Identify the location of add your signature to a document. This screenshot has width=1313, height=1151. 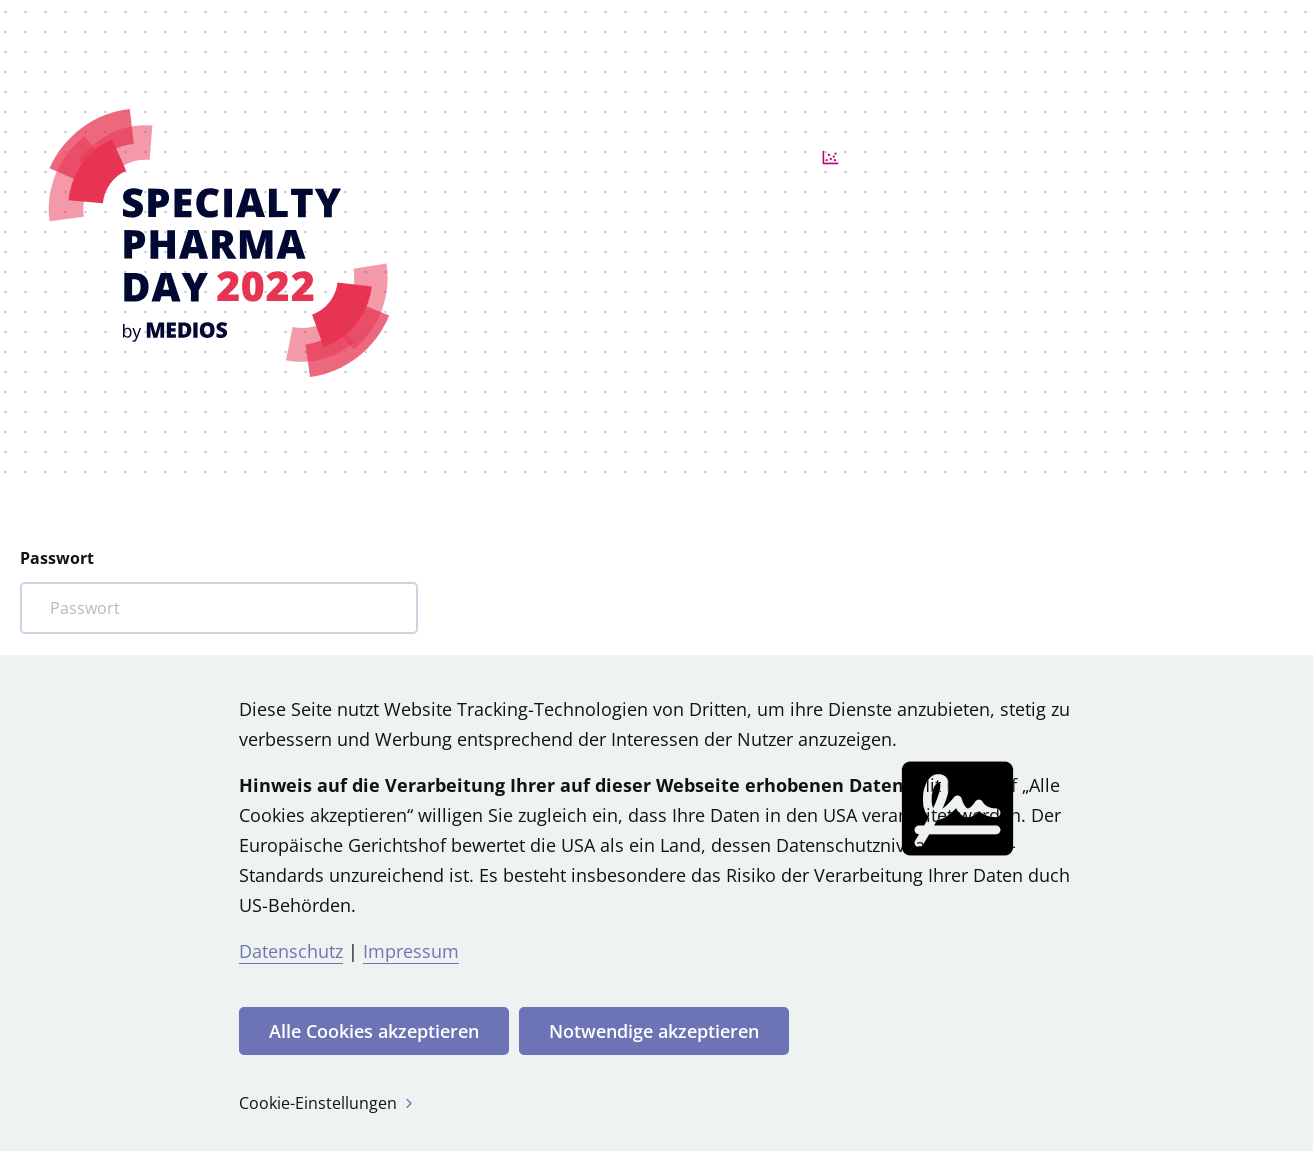
(957, 808).